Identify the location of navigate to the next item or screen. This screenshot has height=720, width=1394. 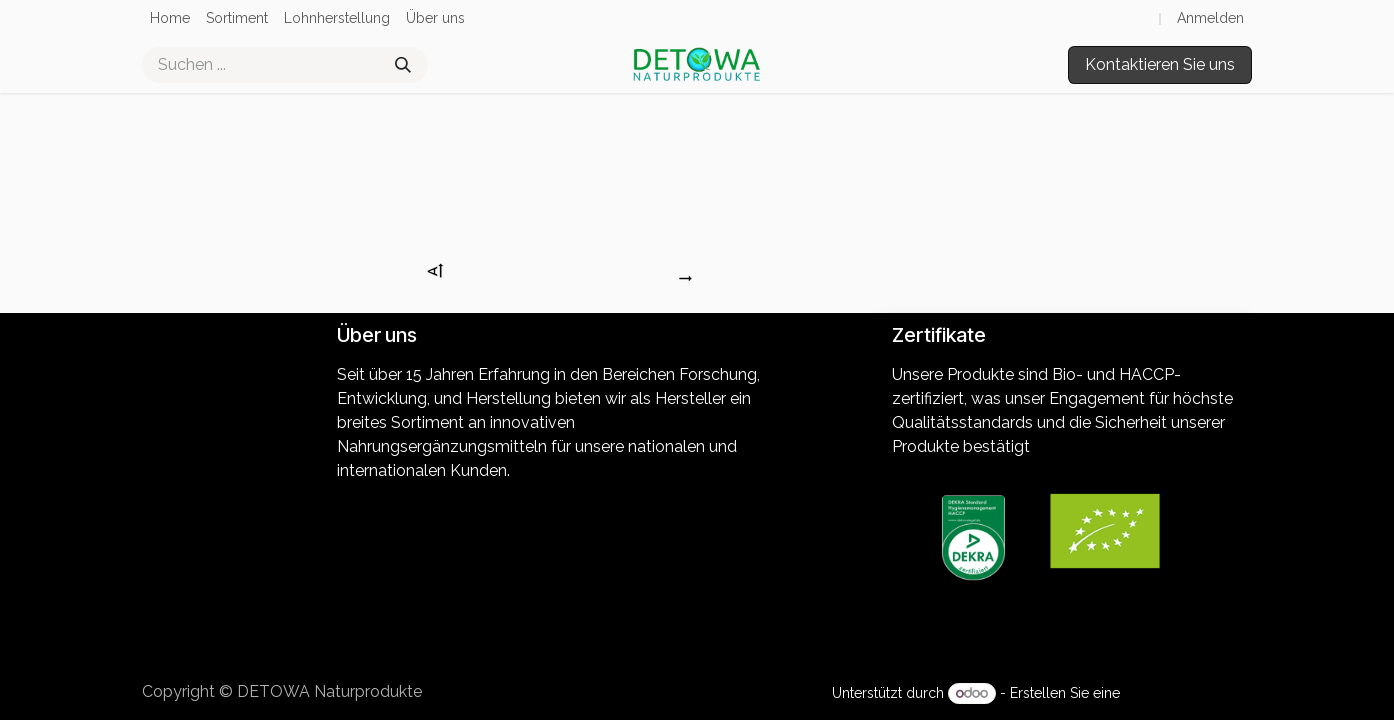
(685, 278).